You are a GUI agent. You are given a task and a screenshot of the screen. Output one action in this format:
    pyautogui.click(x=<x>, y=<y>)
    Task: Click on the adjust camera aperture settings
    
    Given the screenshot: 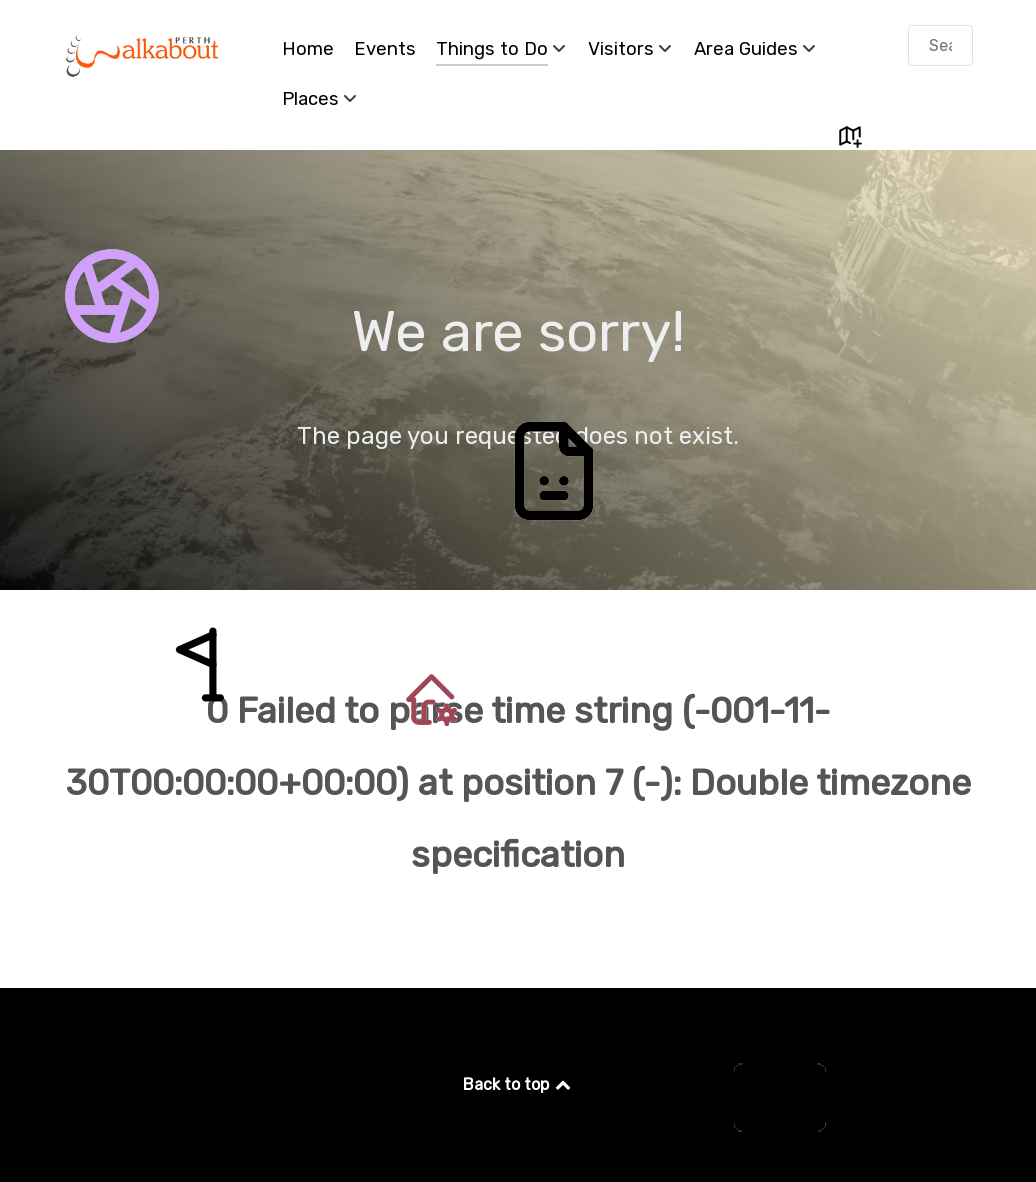 What is the action you would take?
    pyautogui.click(x=112, y=296)
    